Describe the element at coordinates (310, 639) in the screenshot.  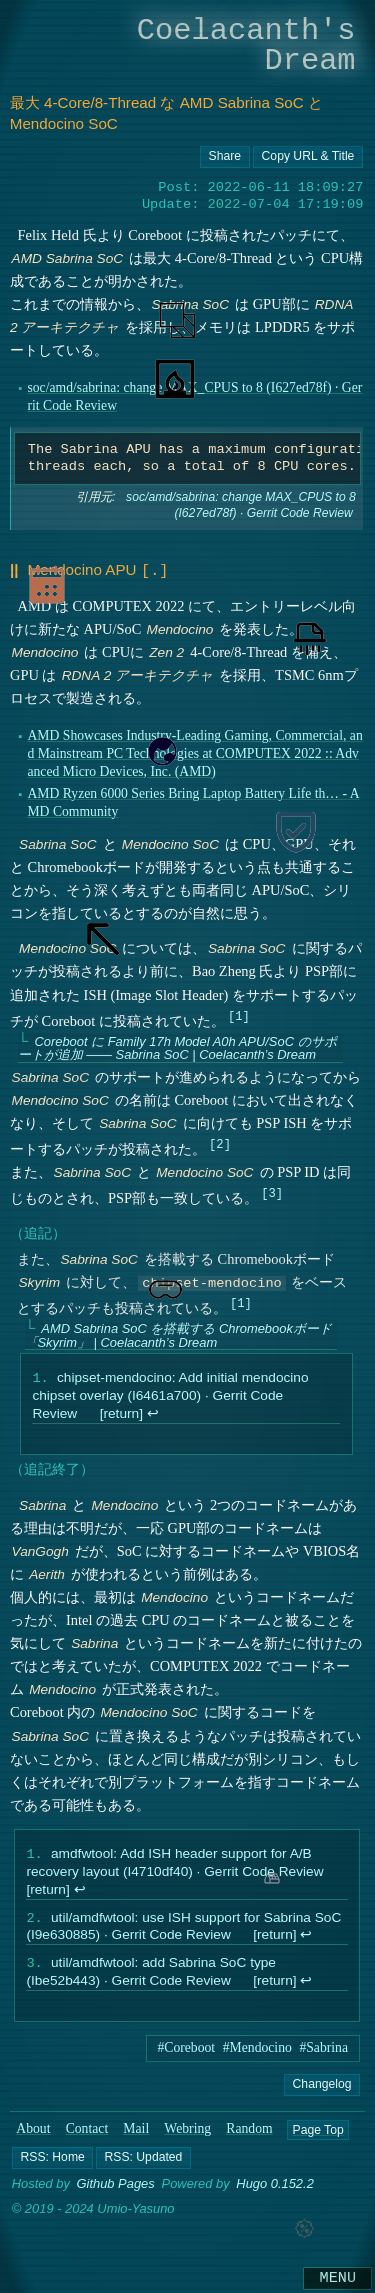
I see `permanently delete a document` at that location.